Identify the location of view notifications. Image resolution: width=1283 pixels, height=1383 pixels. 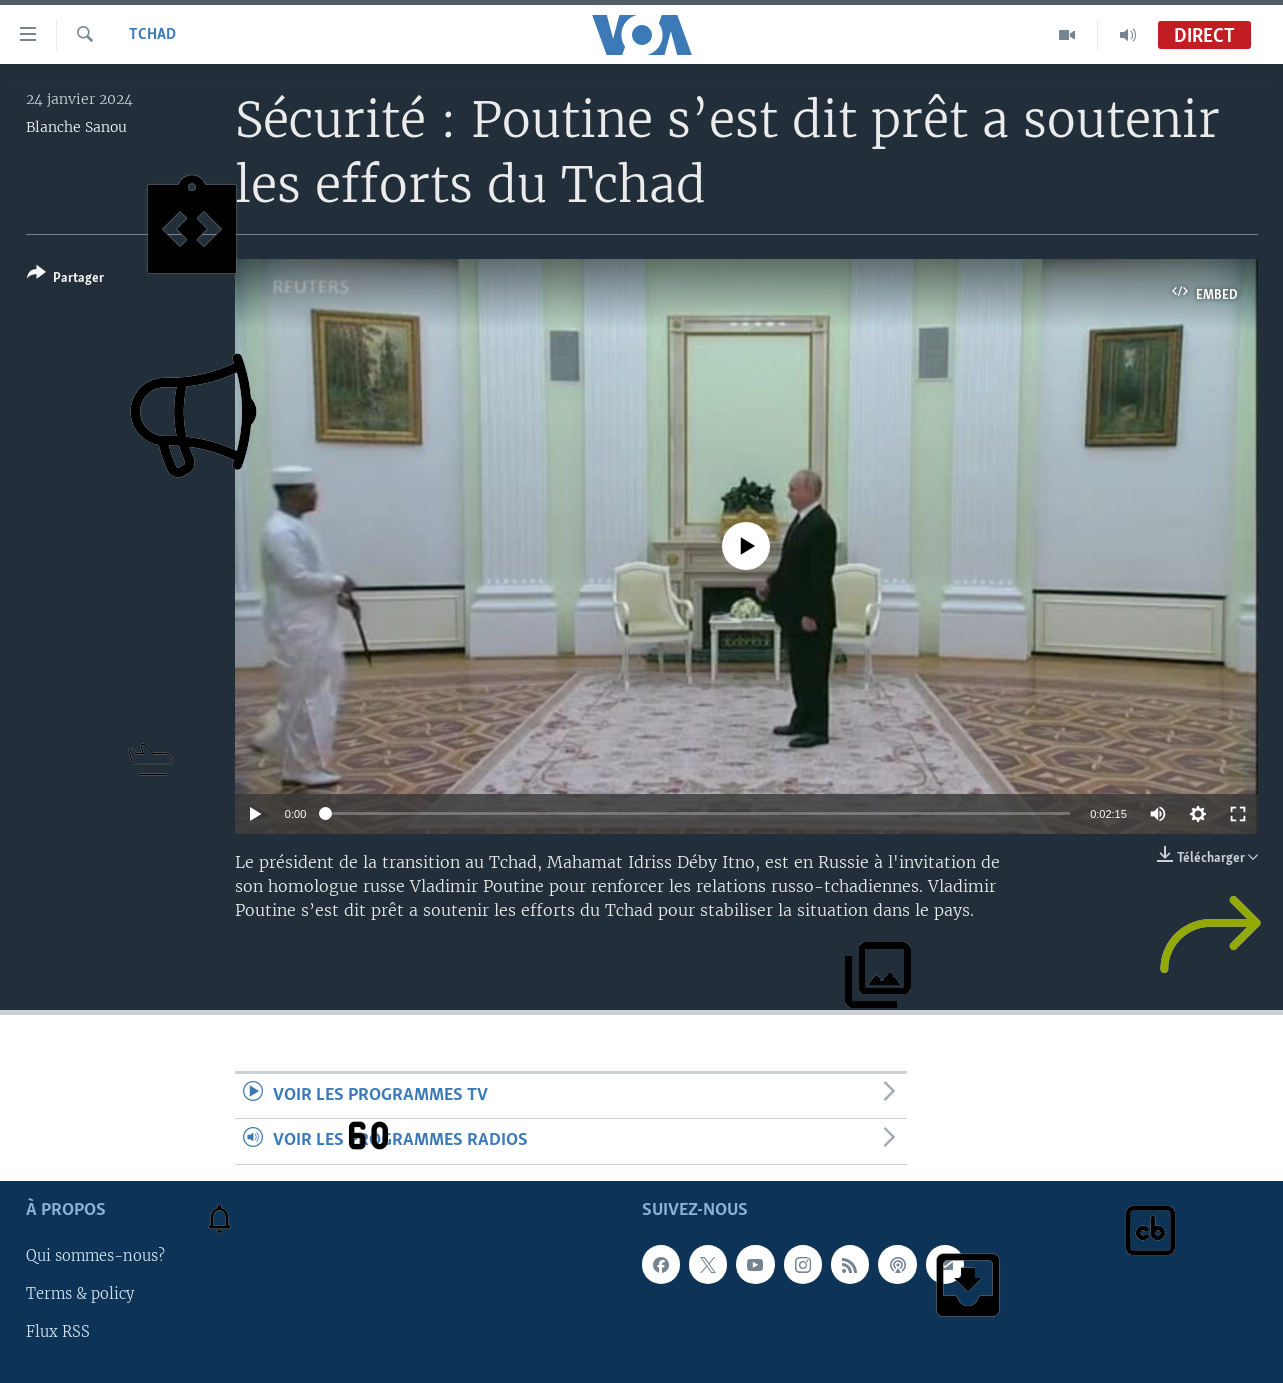
(219, 1218).